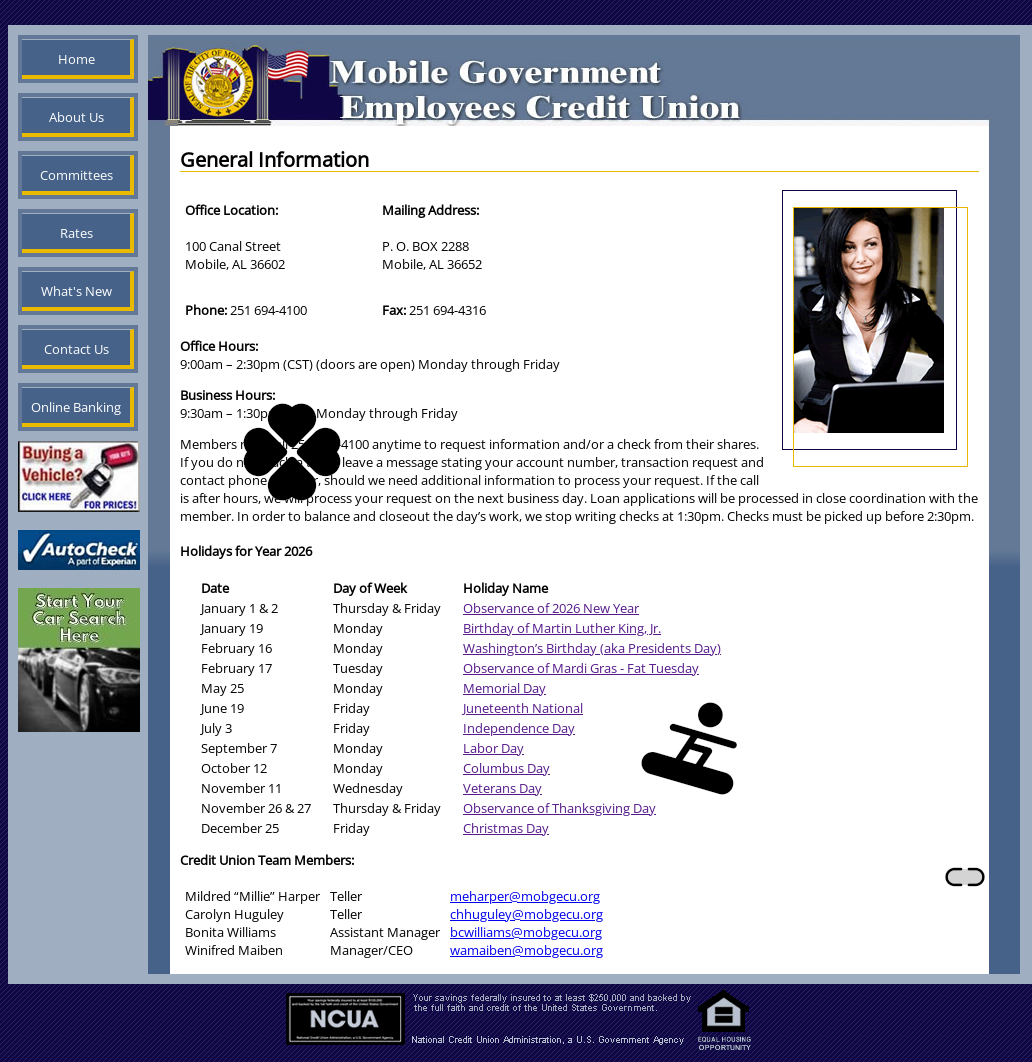 This screenshot has width=1032, height=1062. What do you see at coordinates (292, 452) in the screenshot?
I see `indicates a lucky or bonus feature` at bounding box center [292, 452].